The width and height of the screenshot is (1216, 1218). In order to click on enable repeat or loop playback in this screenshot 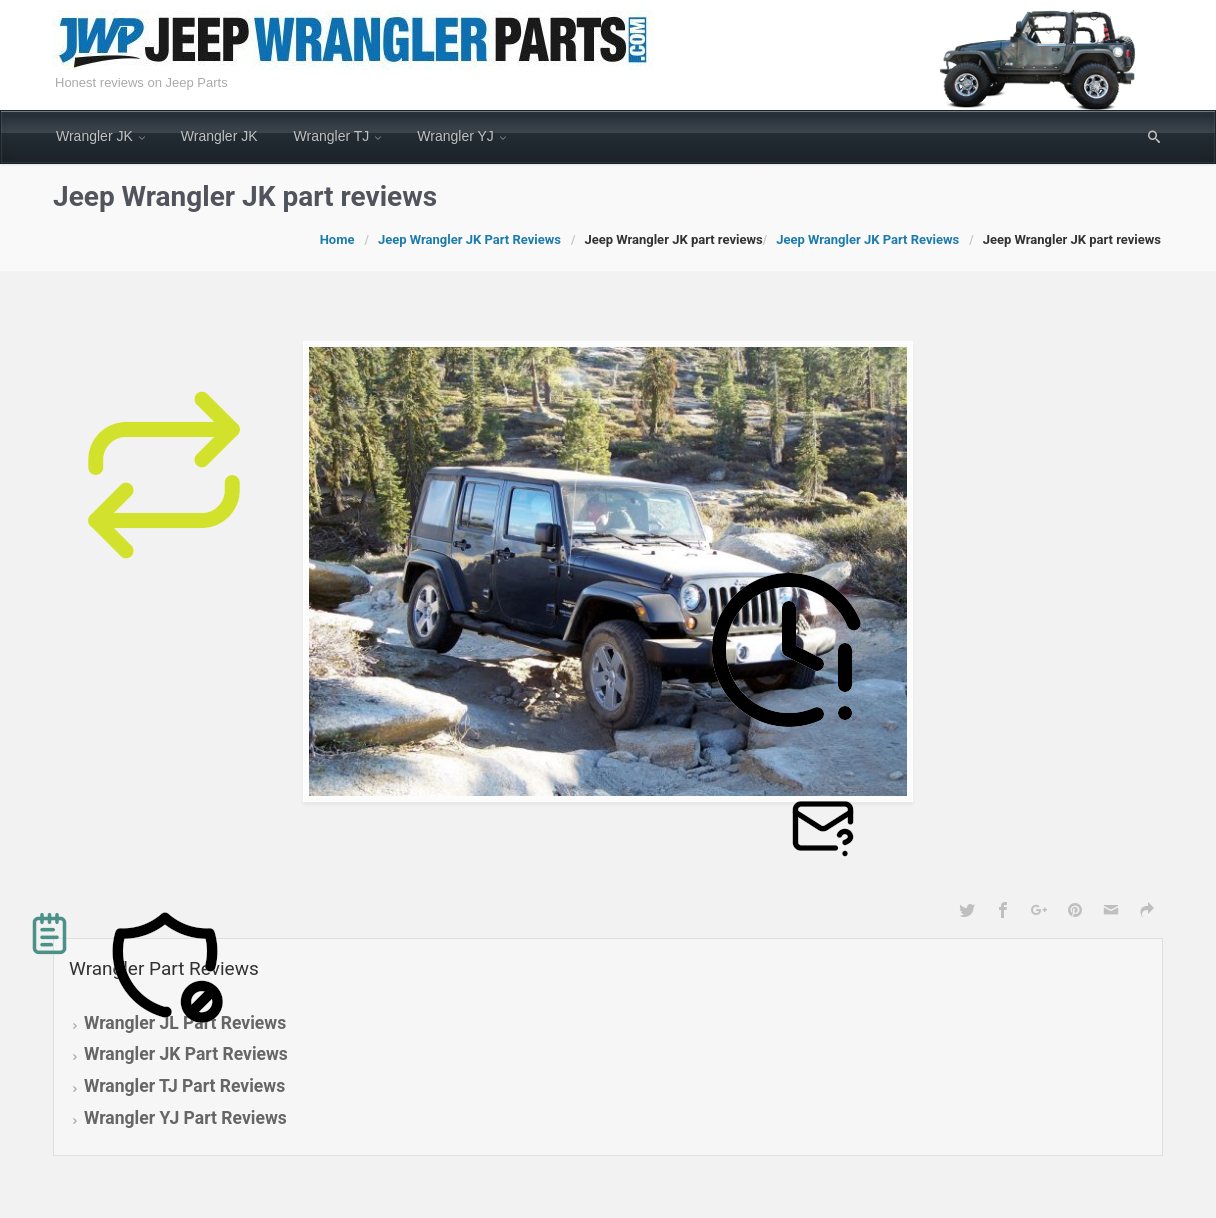, I will do `click(164, 475)`.